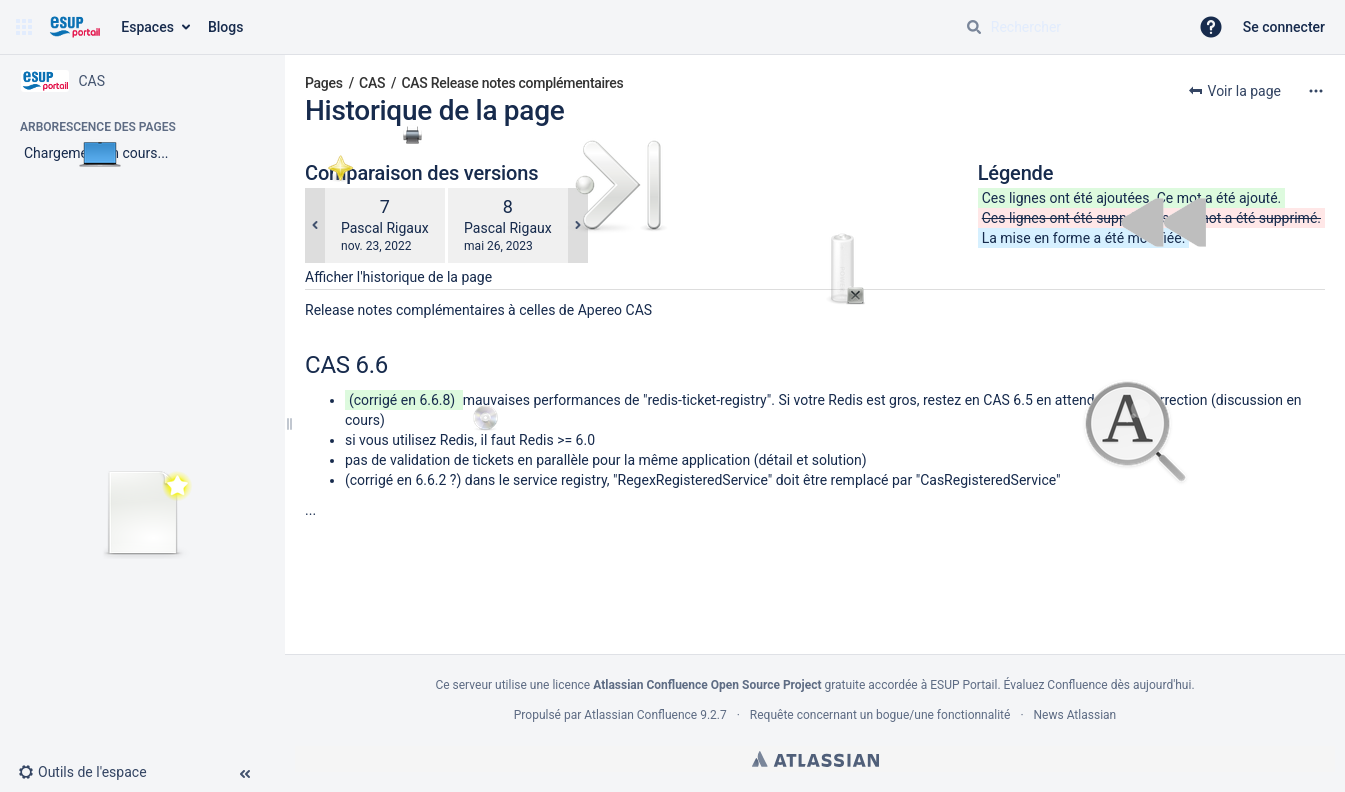 The width and height of the screenshot is (1345, 792). What do you see at coordinates (412, 134) in the screenshot?
I see `access print and scan preferences` at bounding box center [412, 134].